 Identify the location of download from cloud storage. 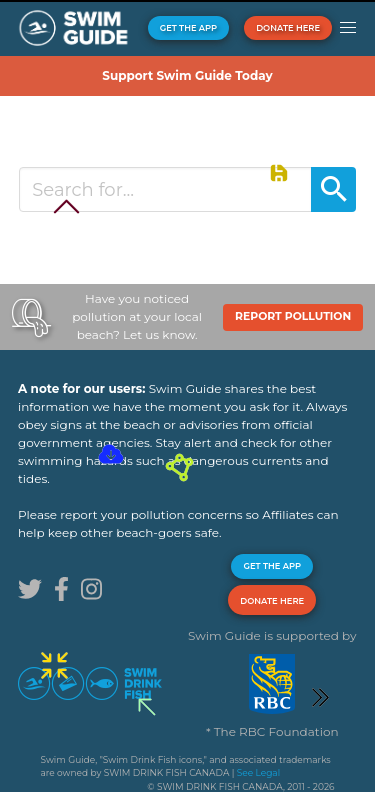
(111, 454).